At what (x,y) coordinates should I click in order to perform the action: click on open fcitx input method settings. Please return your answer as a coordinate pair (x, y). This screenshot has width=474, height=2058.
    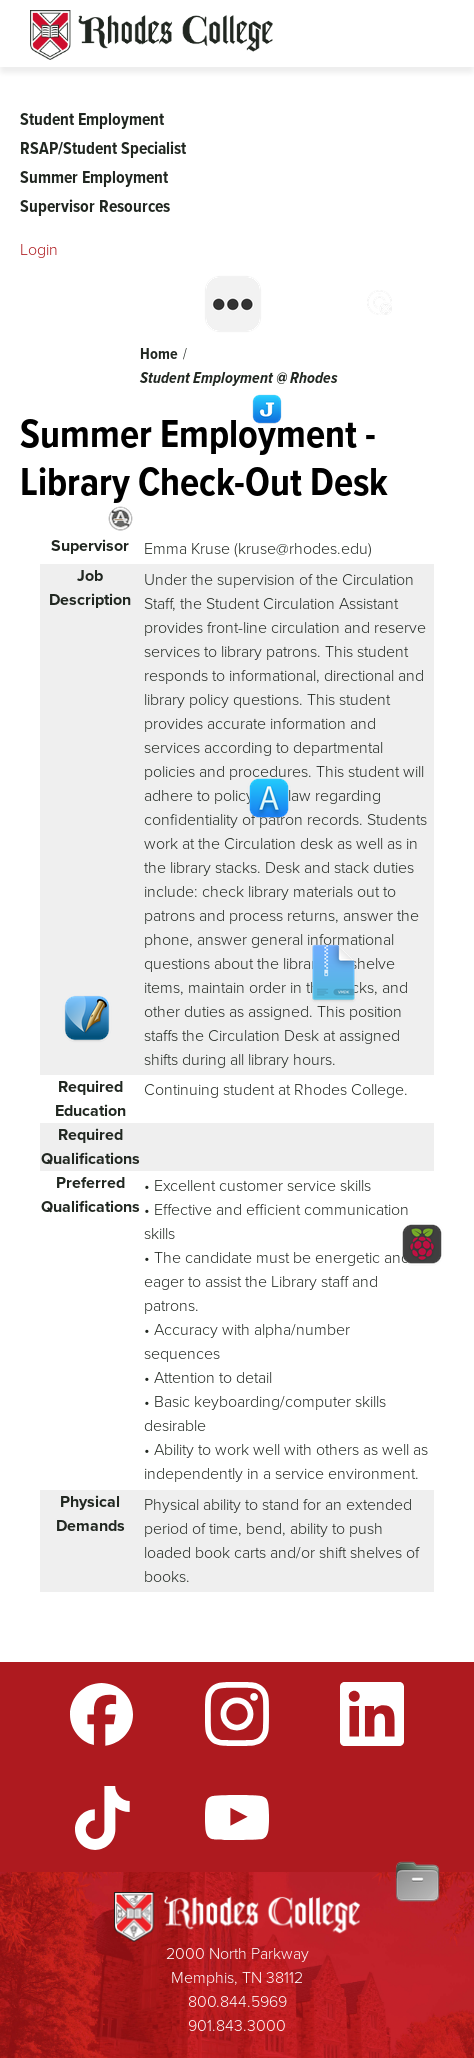
    Looking at the image, I should click on (269, 798).